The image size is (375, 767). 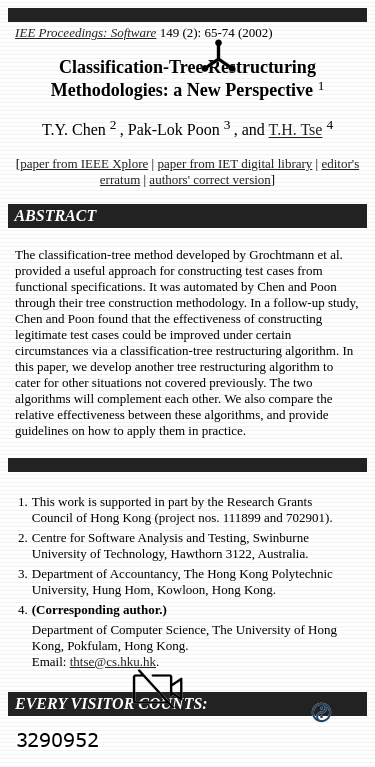 I want to click on access 3D transform or manipulation tools, so click(x=218, y=56).